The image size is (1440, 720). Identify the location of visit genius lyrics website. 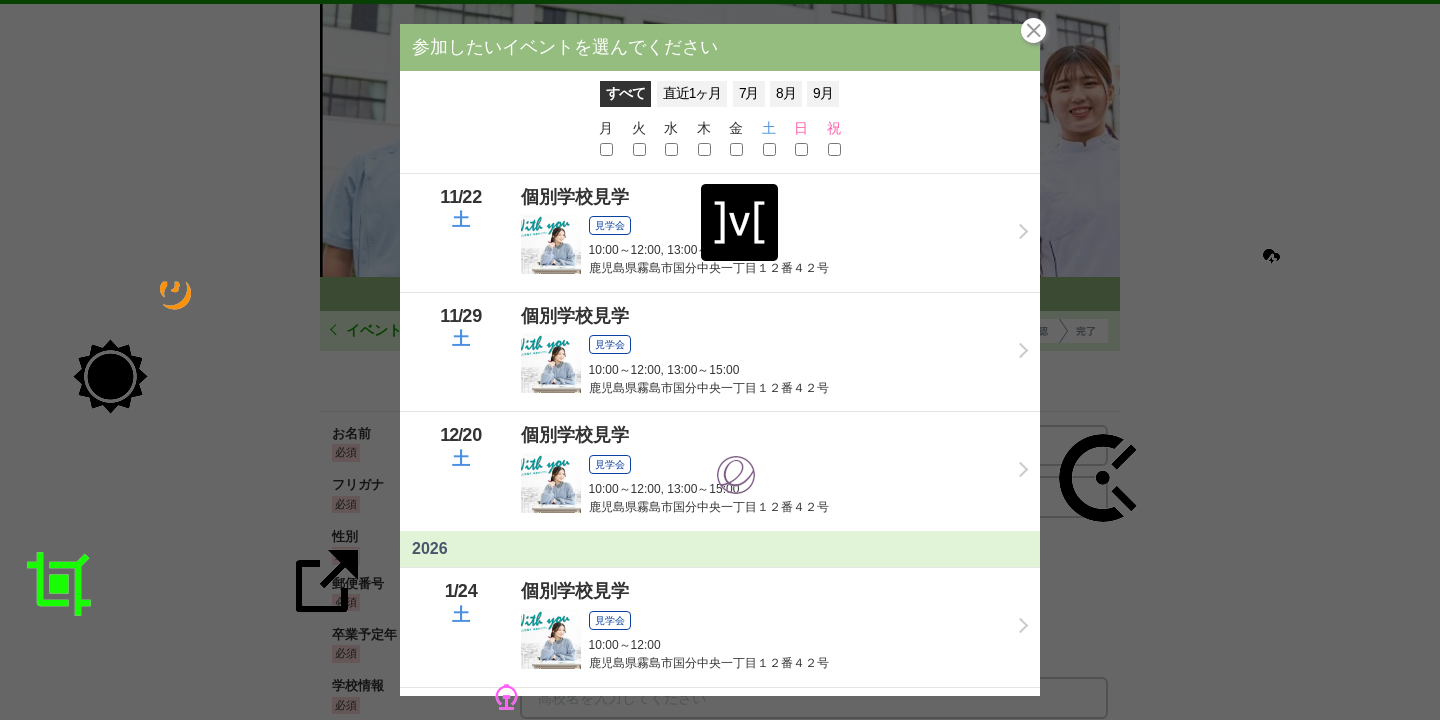
(175, 295).